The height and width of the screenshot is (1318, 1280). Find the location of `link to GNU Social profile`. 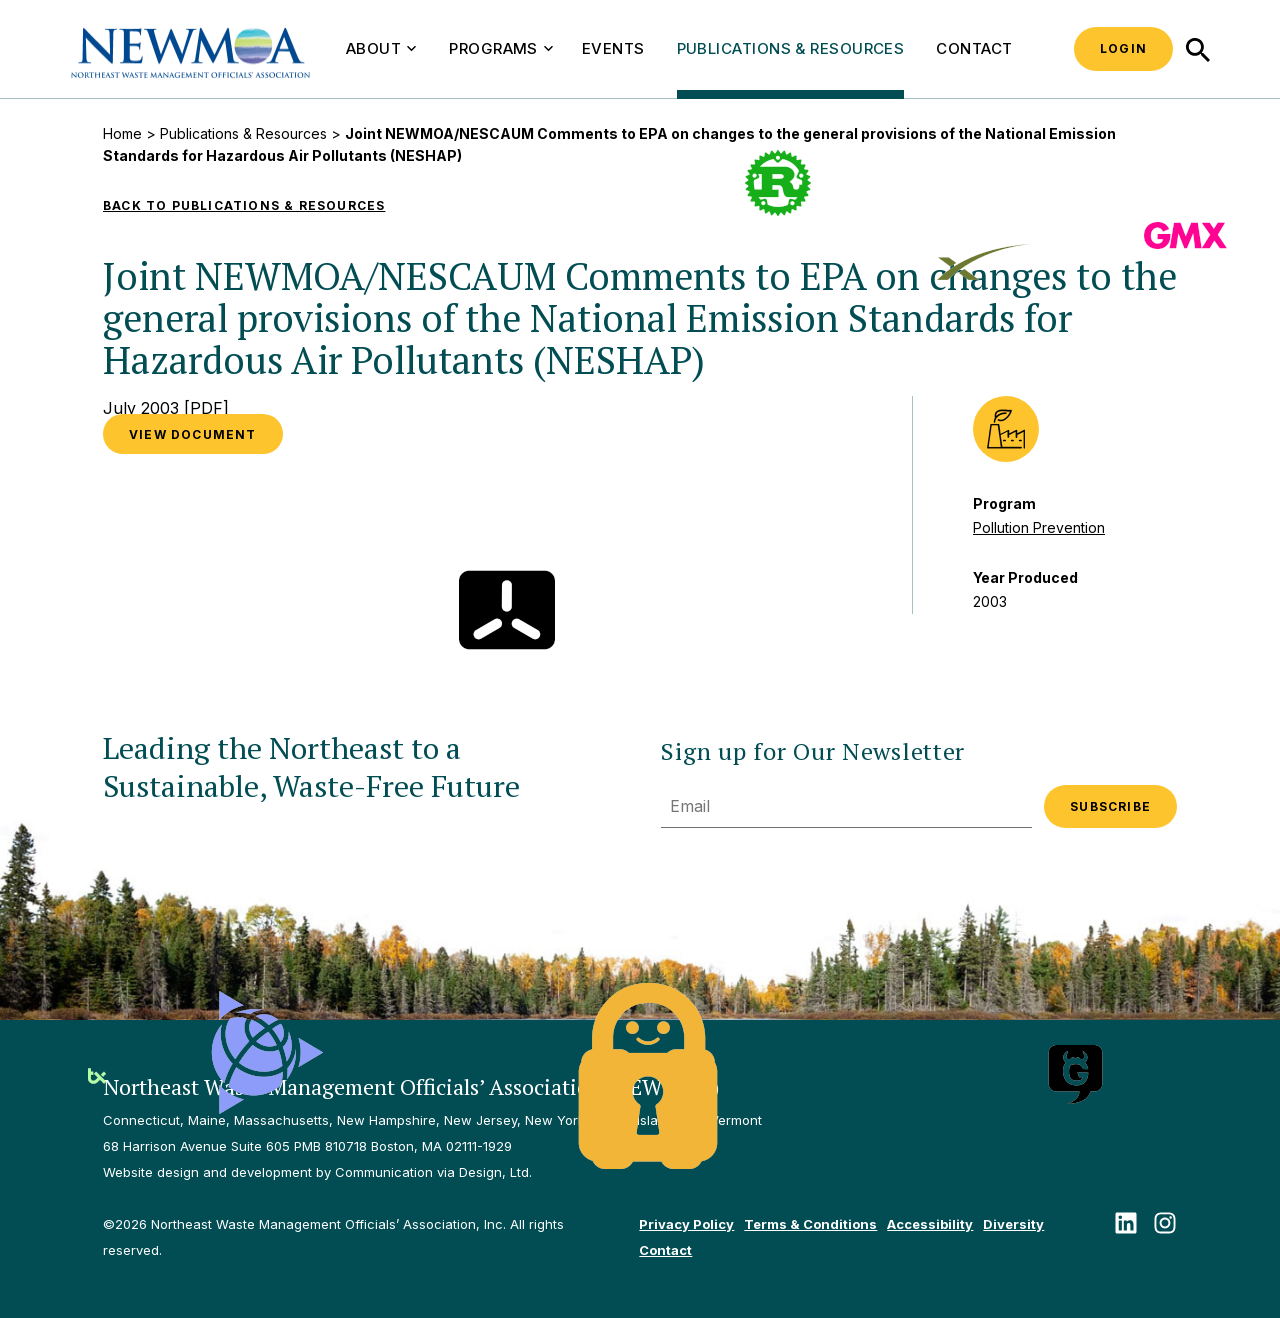

link to GNU Social profile is located at coordinates (1075, 1074).